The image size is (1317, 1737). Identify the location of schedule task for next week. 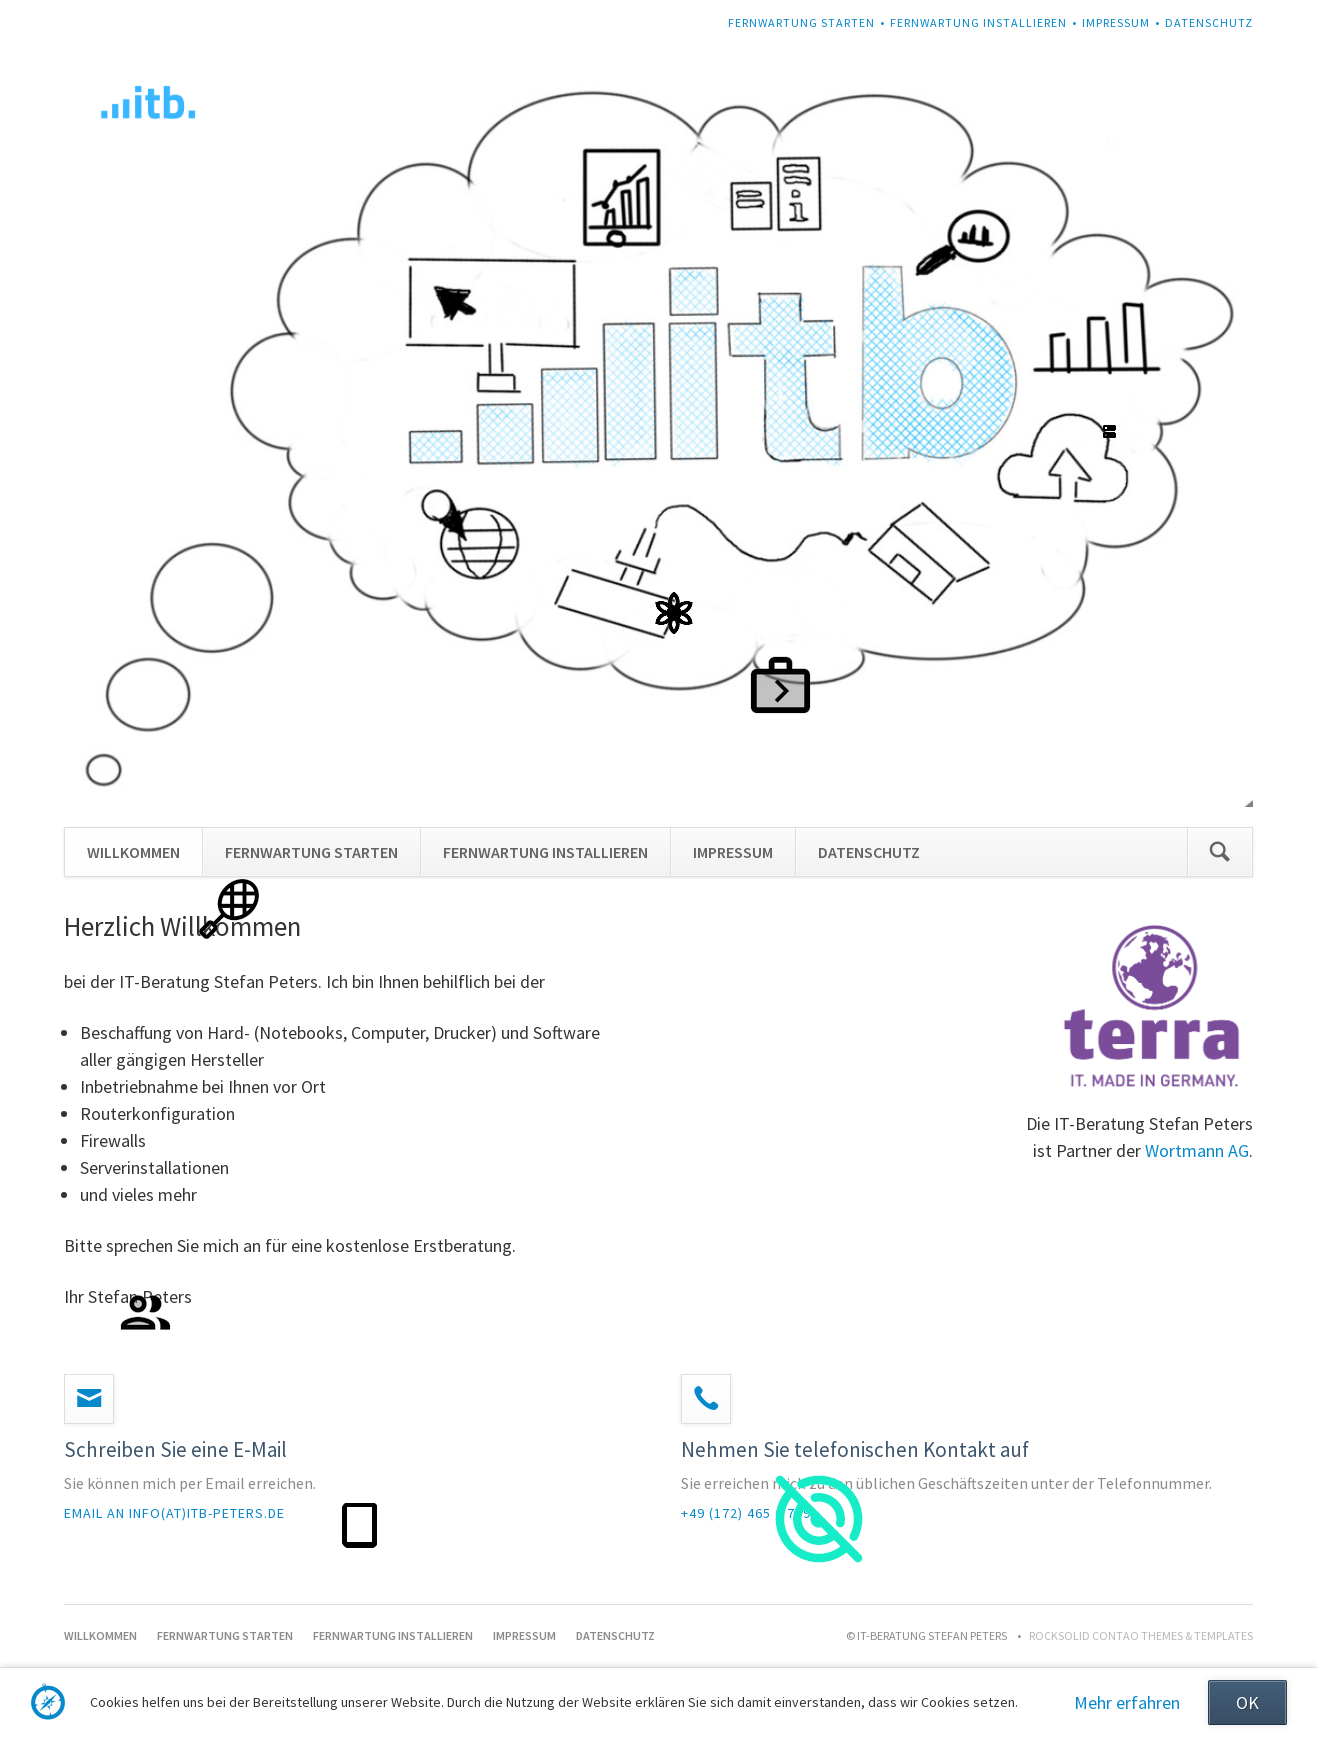
(780, 683).